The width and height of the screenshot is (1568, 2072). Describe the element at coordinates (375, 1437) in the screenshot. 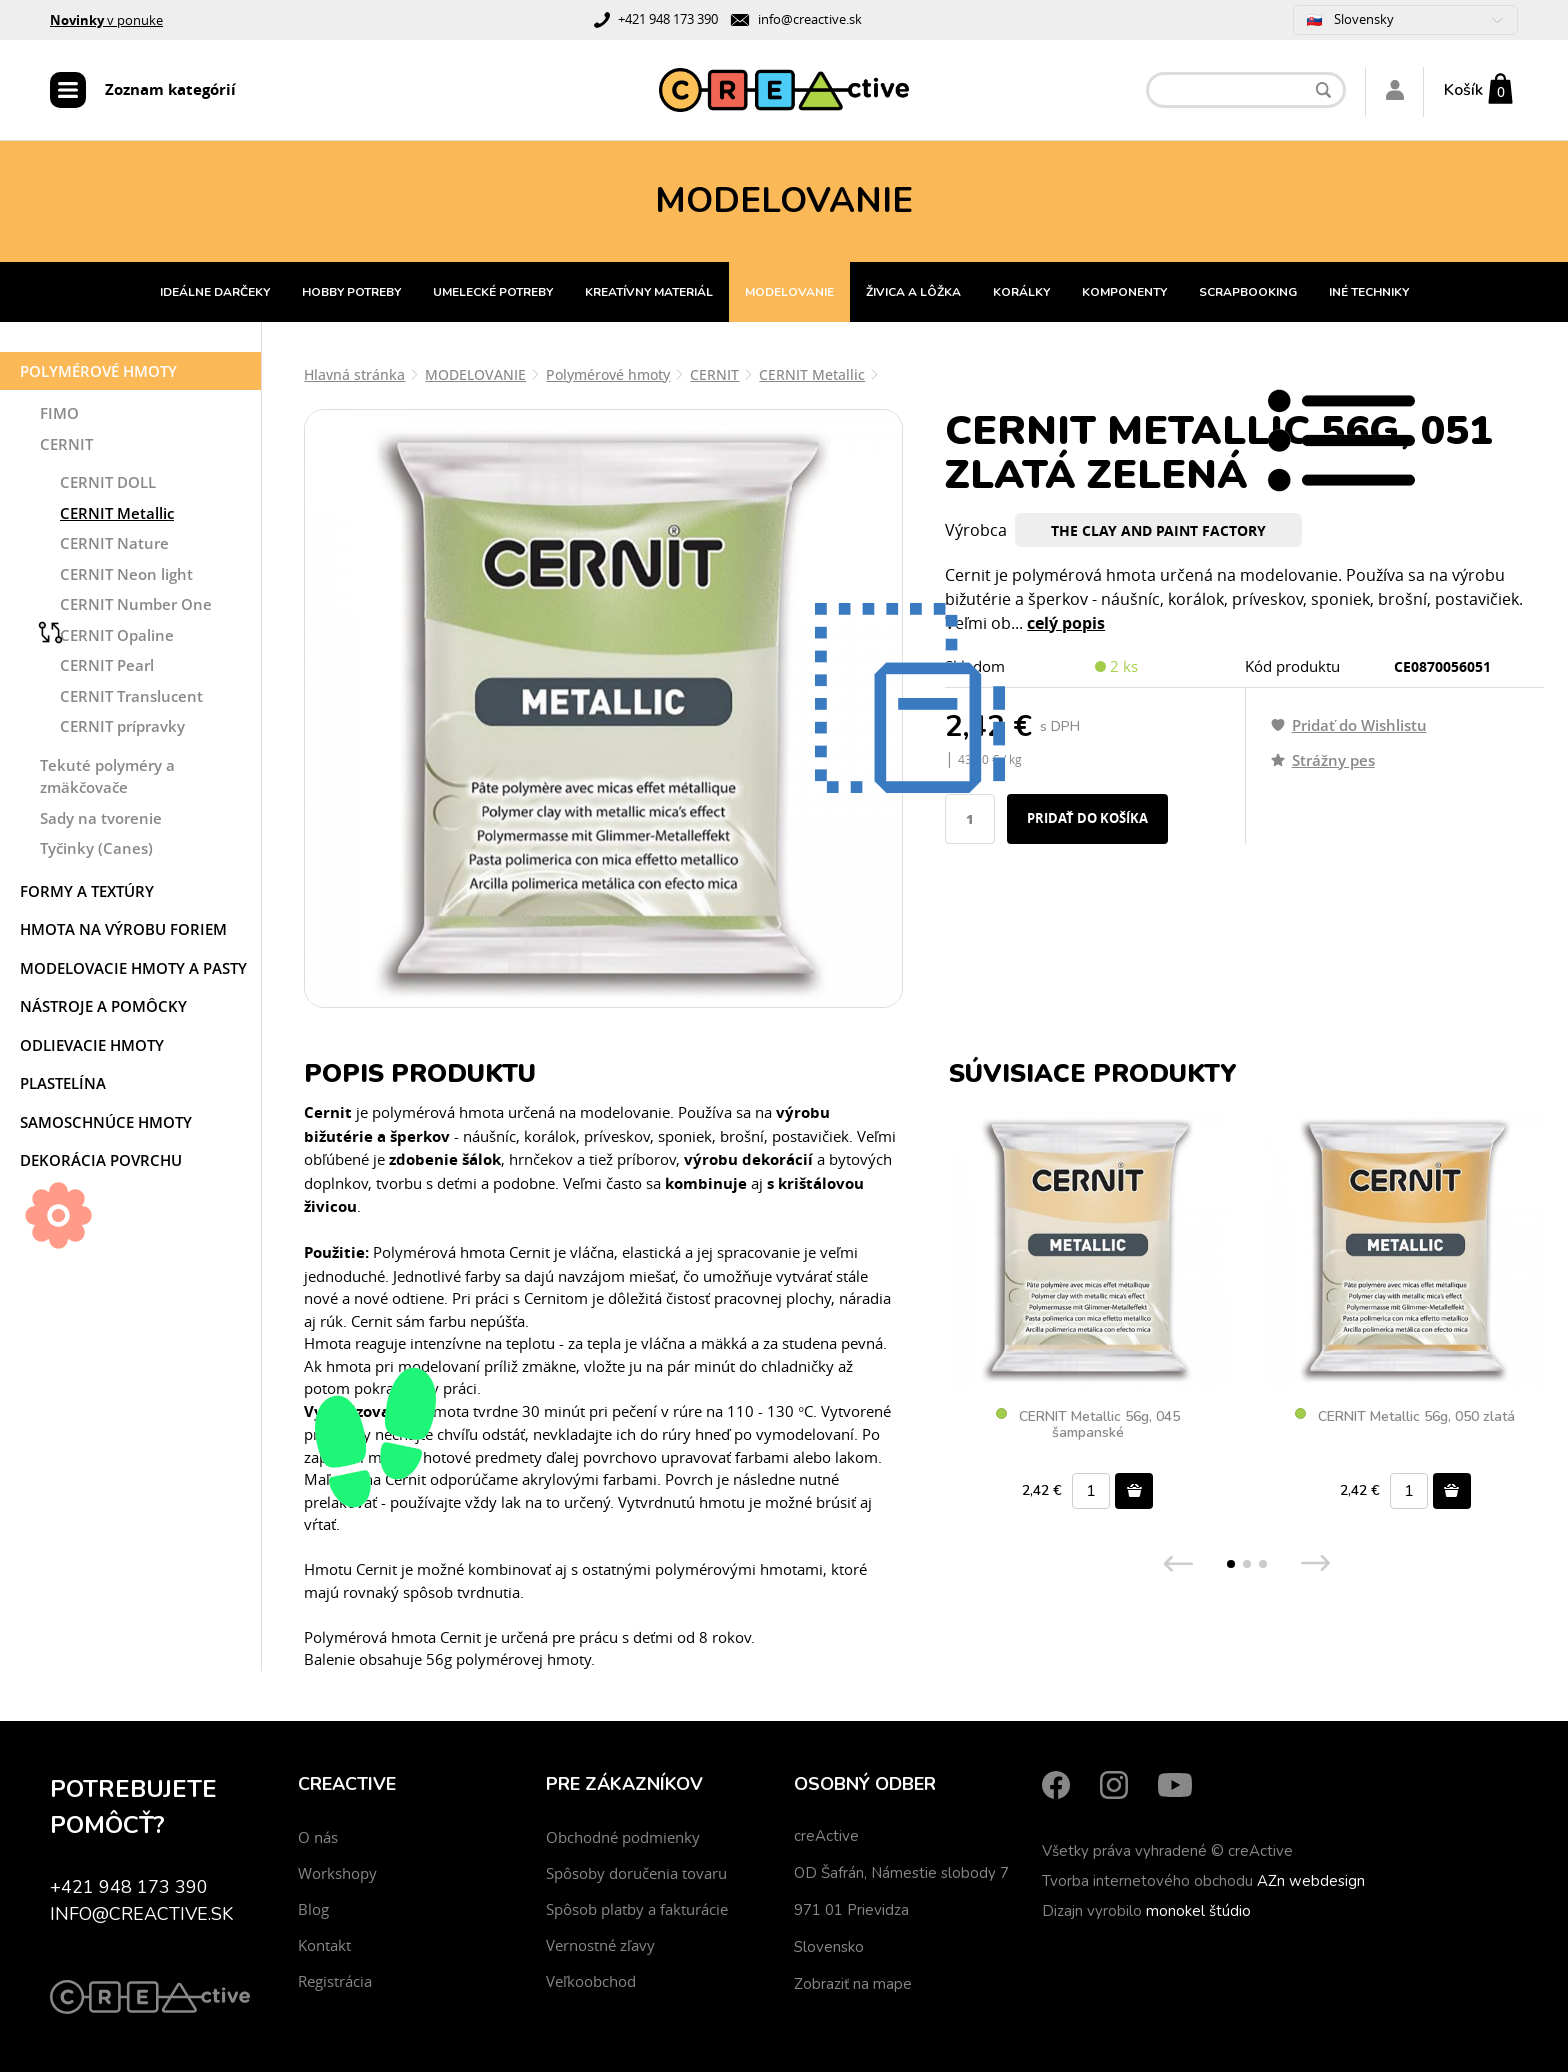

I see `track your steps or walking activity` at that location.